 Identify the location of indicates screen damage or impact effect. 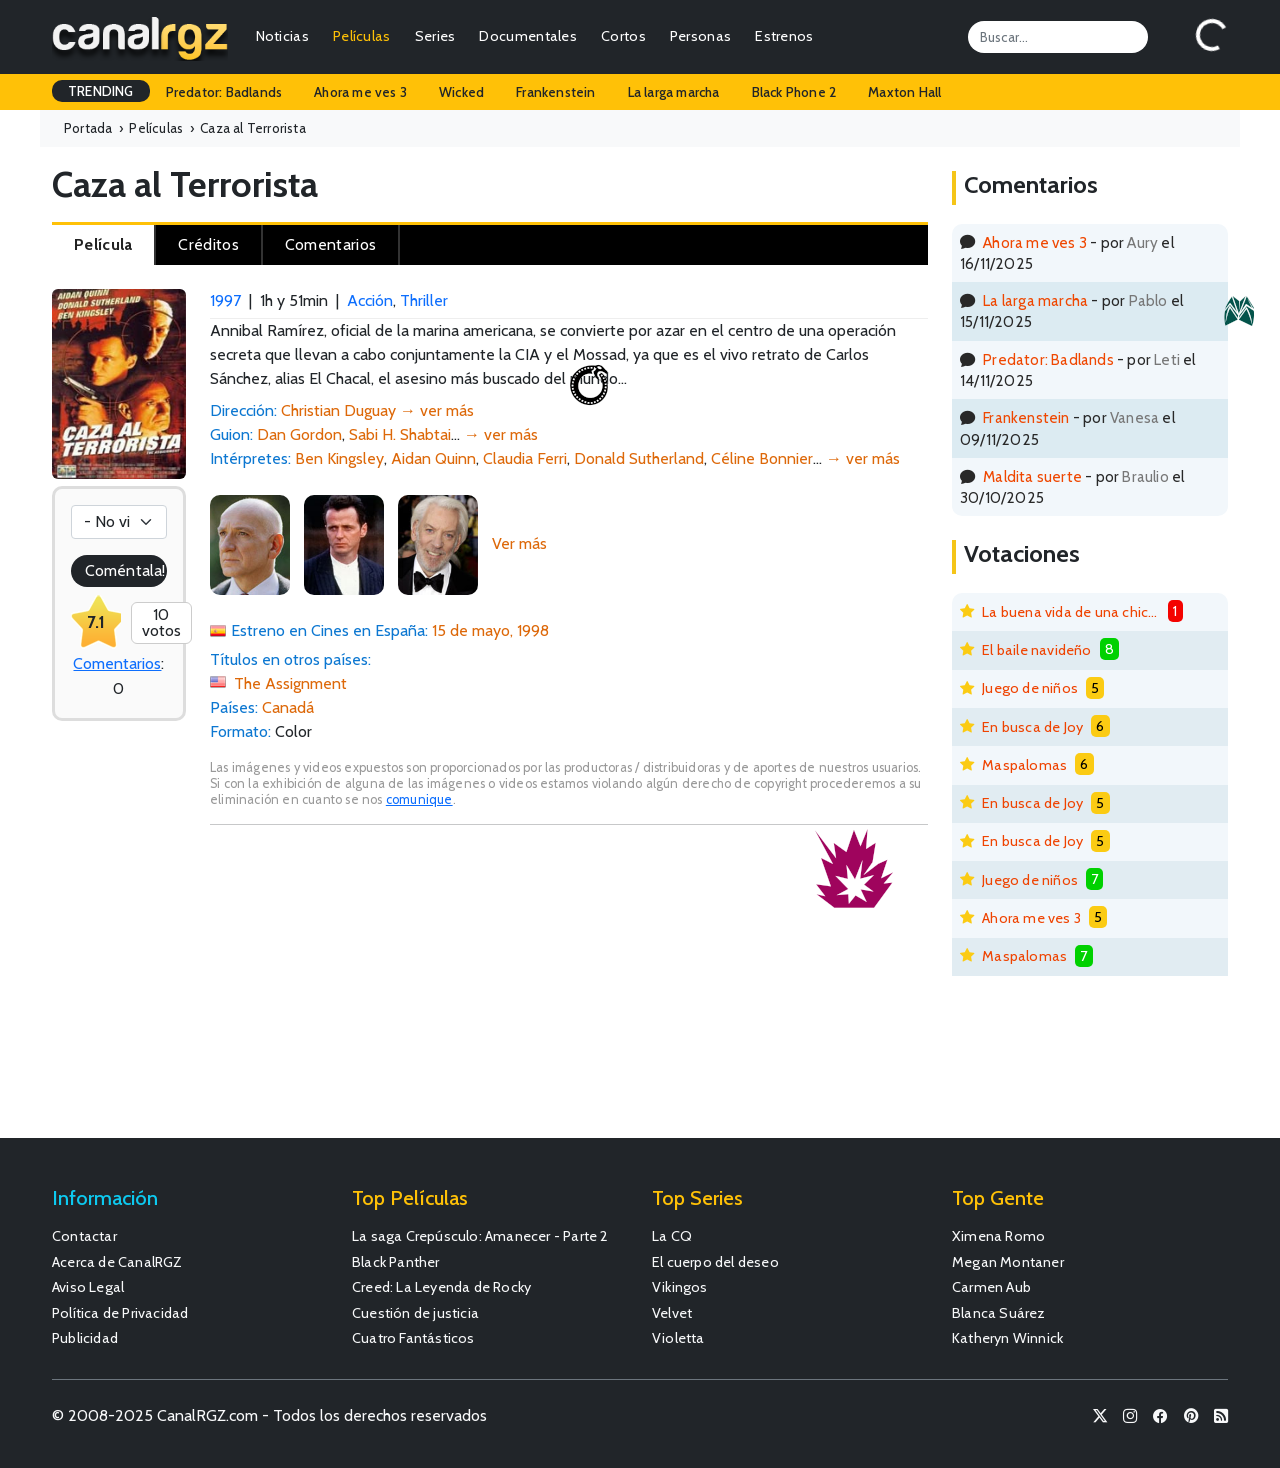
(853, 868).